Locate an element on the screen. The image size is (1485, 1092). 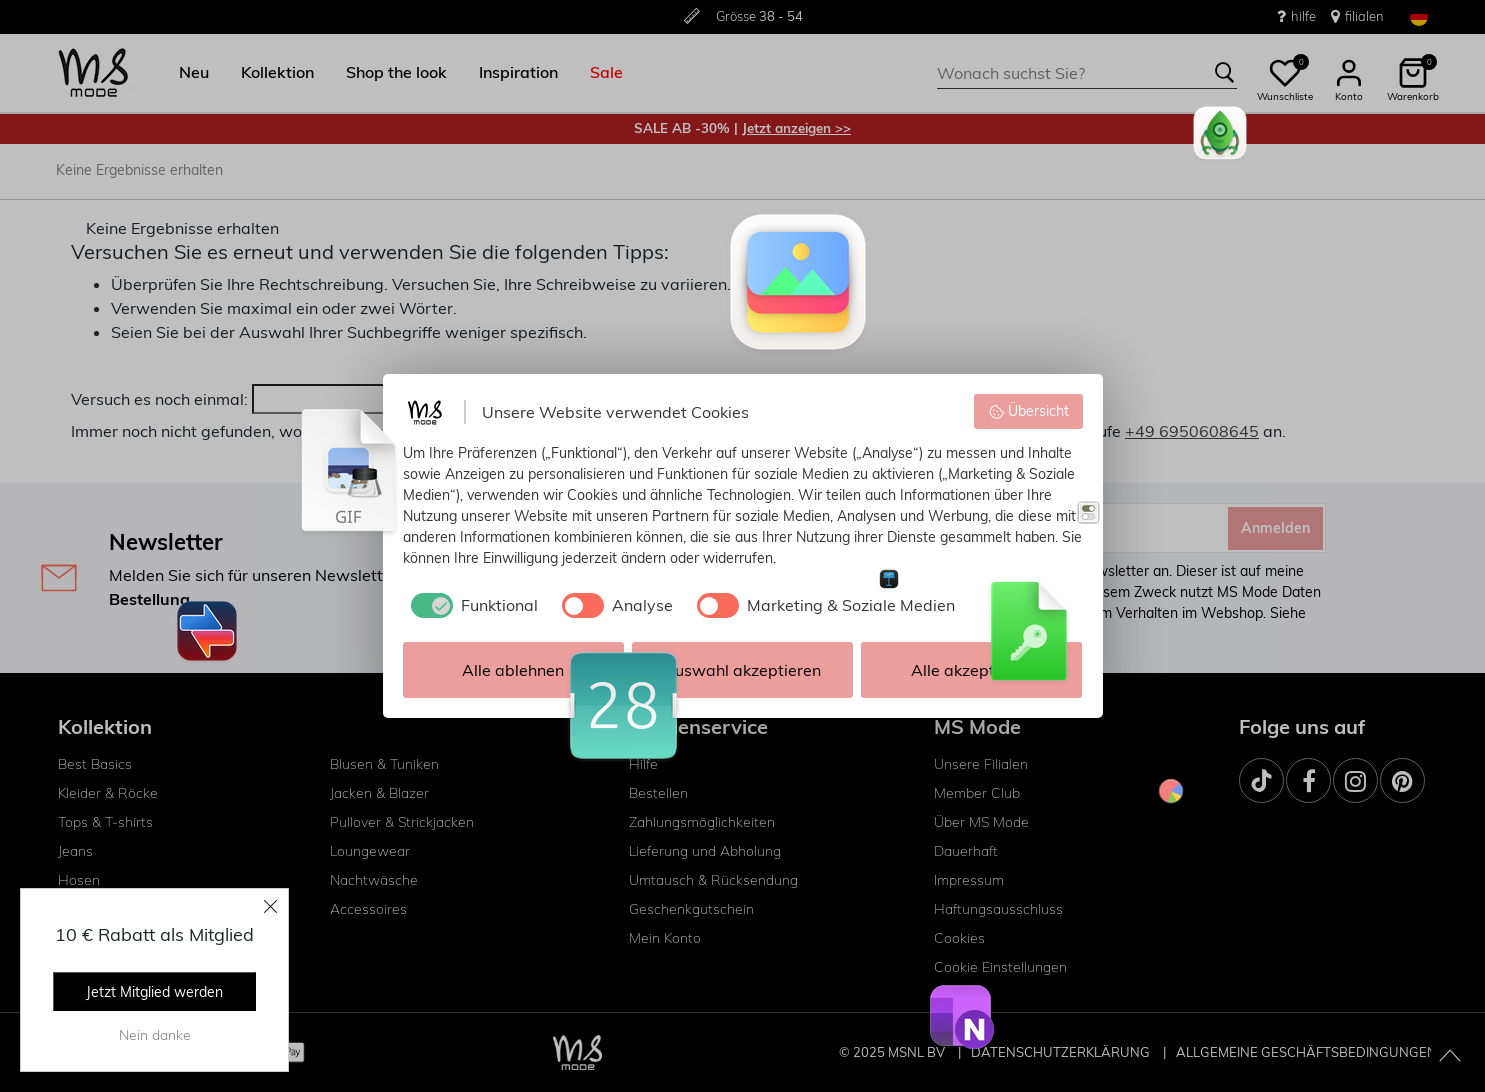
open escambo currency or unit converter app is located at coordinates (207, 631).